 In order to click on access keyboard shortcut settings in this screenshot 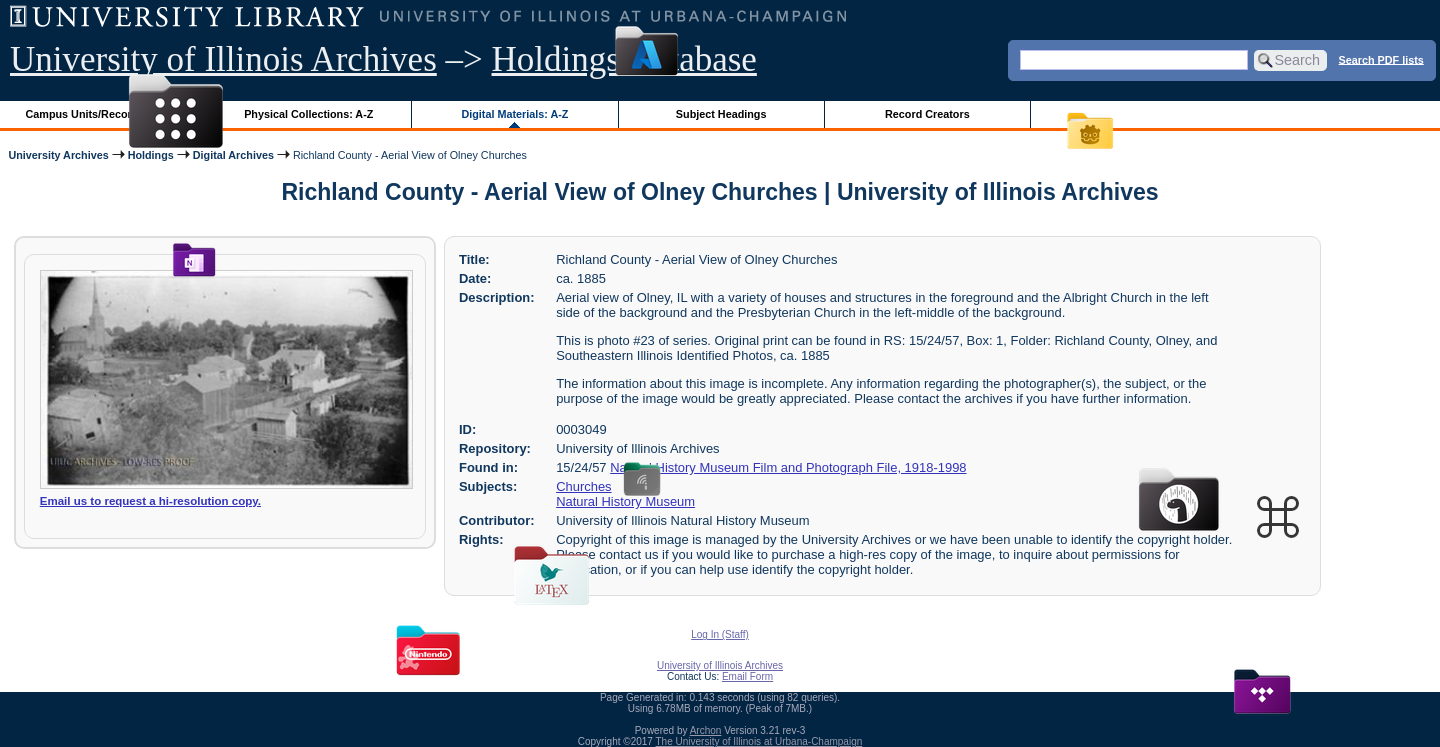, I will do `click(1278, 517)`.